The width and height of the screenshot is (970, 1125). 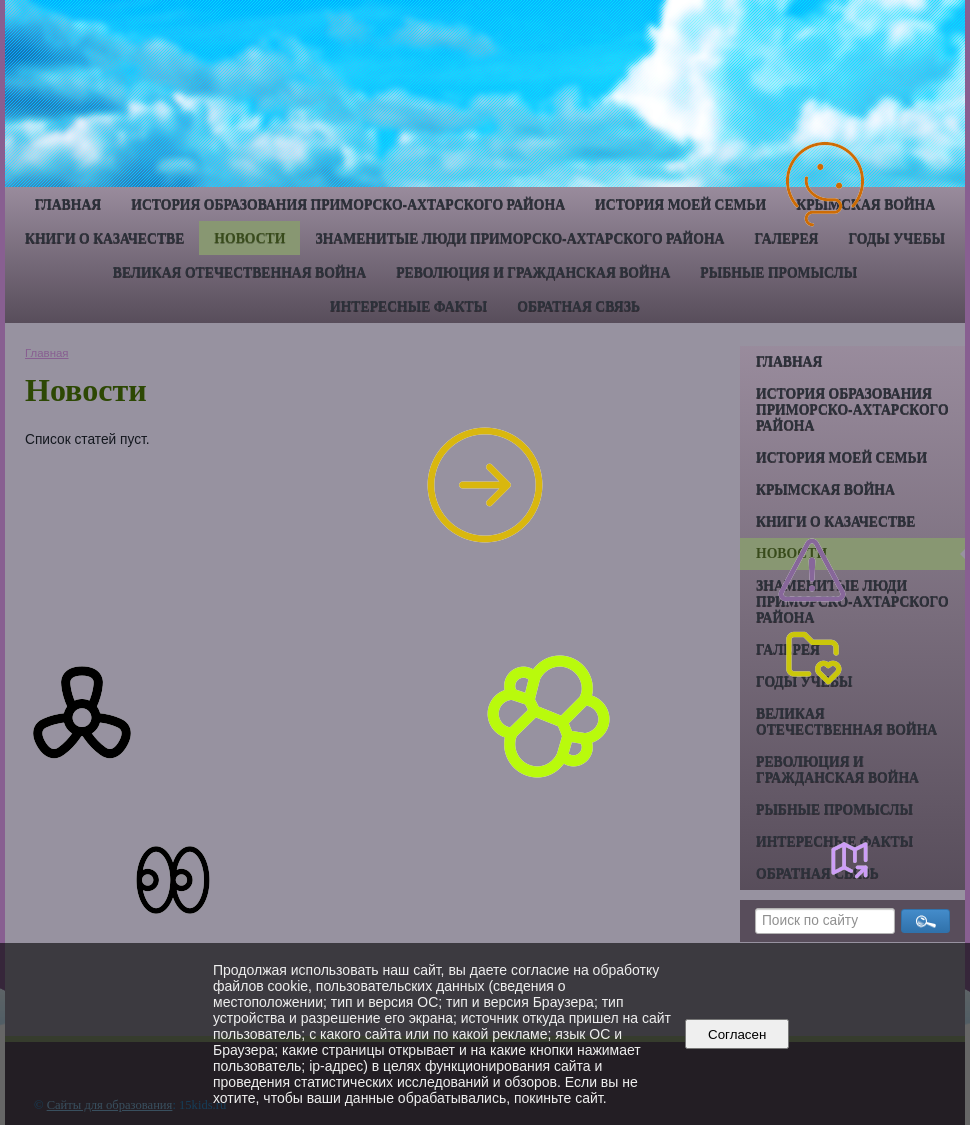 What do you see at coordinates (485, 485) in the screenshot?
I see `proceed to the next step` at bounding box center [485, 485].